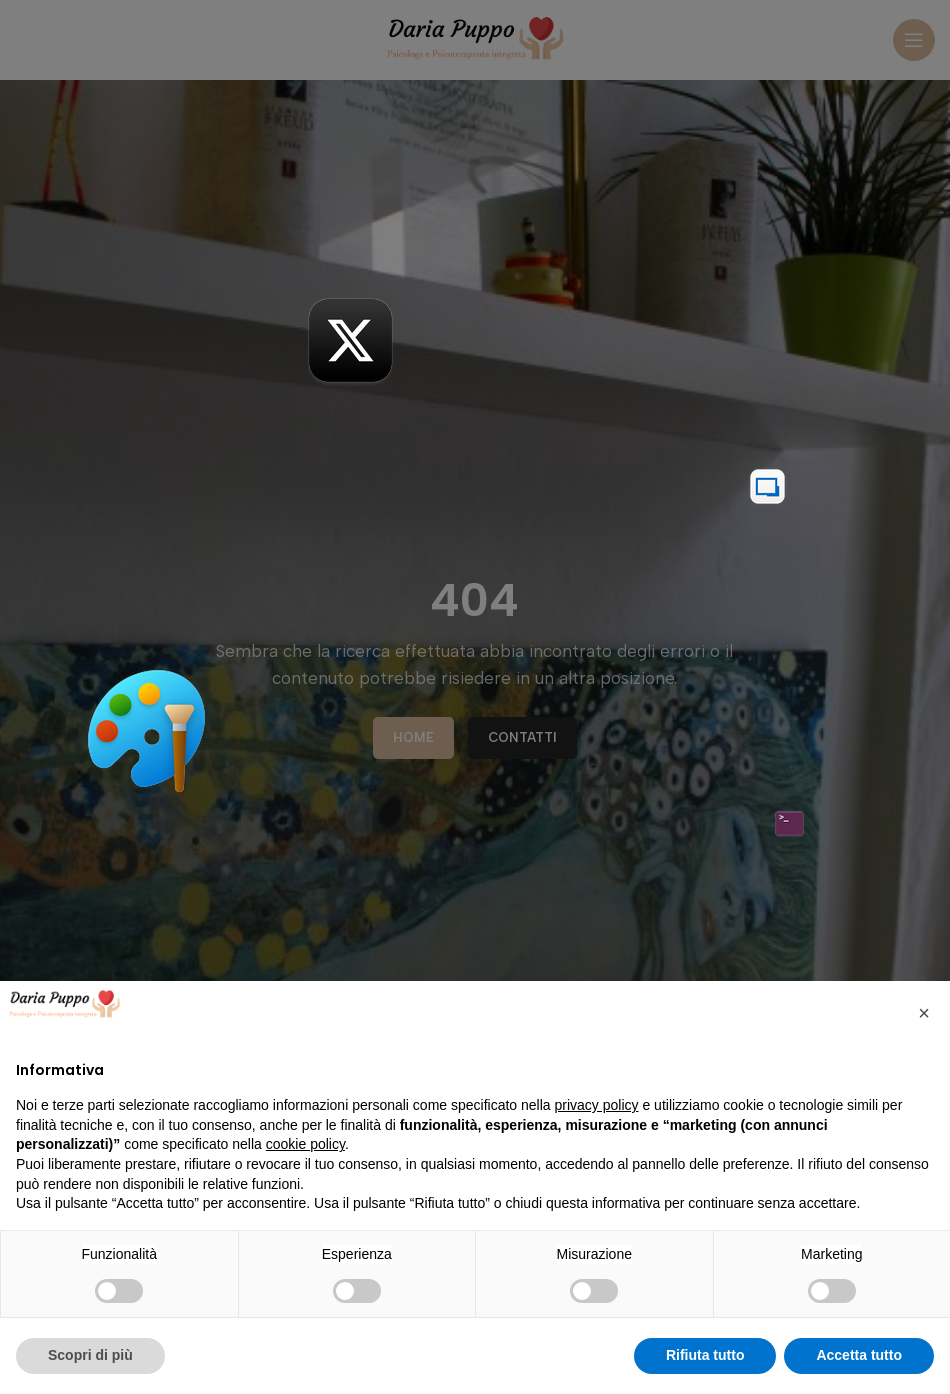 This screenshot has width=950, height=1394. Describe the element at coordinates (767, 486) in the screenshot. I see `open remote desktop manager` at that location.